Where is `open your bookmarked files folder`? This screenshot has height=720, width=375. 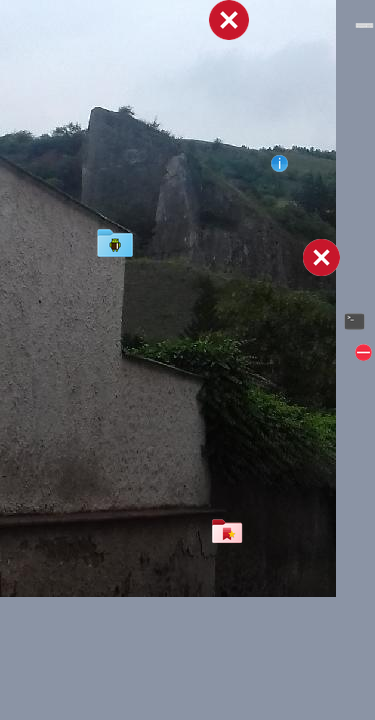 open your bookmarked files folder is located at coordinates (227, 532).